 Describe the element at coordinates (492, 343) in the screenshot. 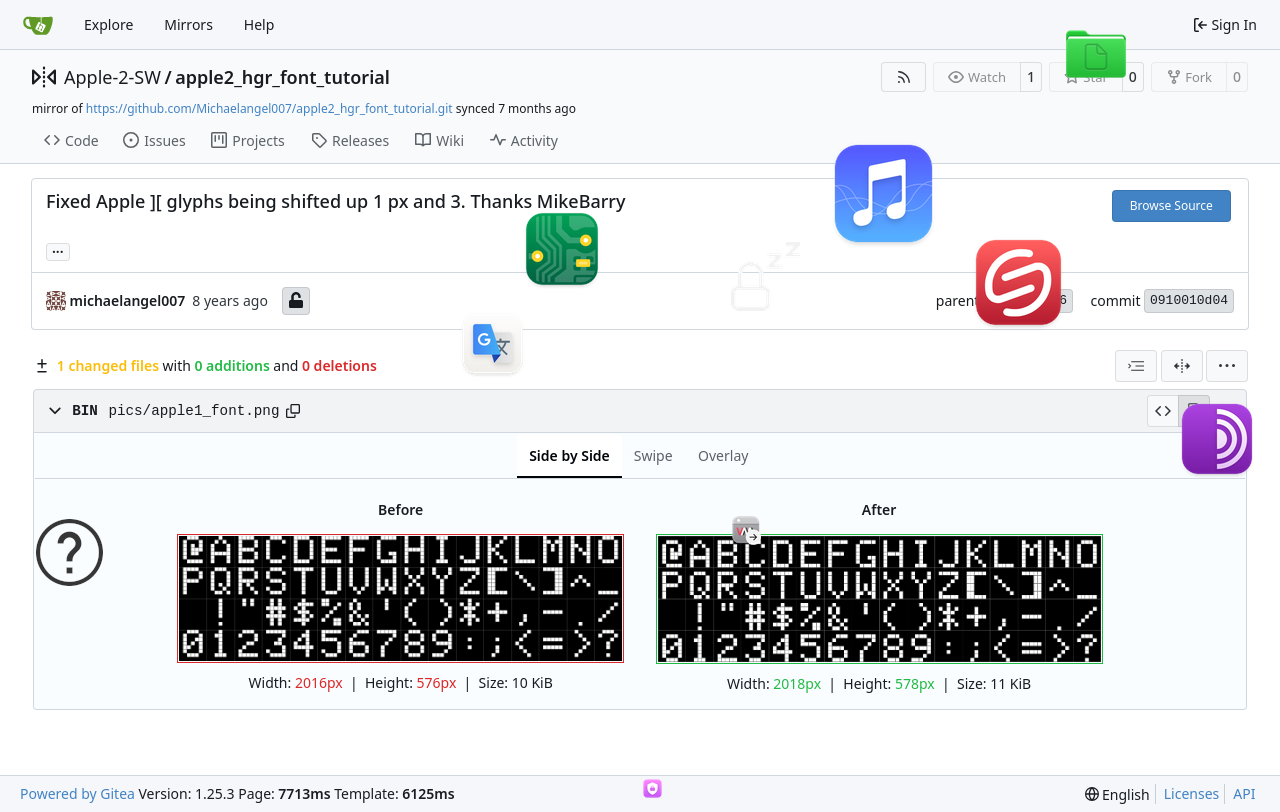

I see `open google translate app` at that location.